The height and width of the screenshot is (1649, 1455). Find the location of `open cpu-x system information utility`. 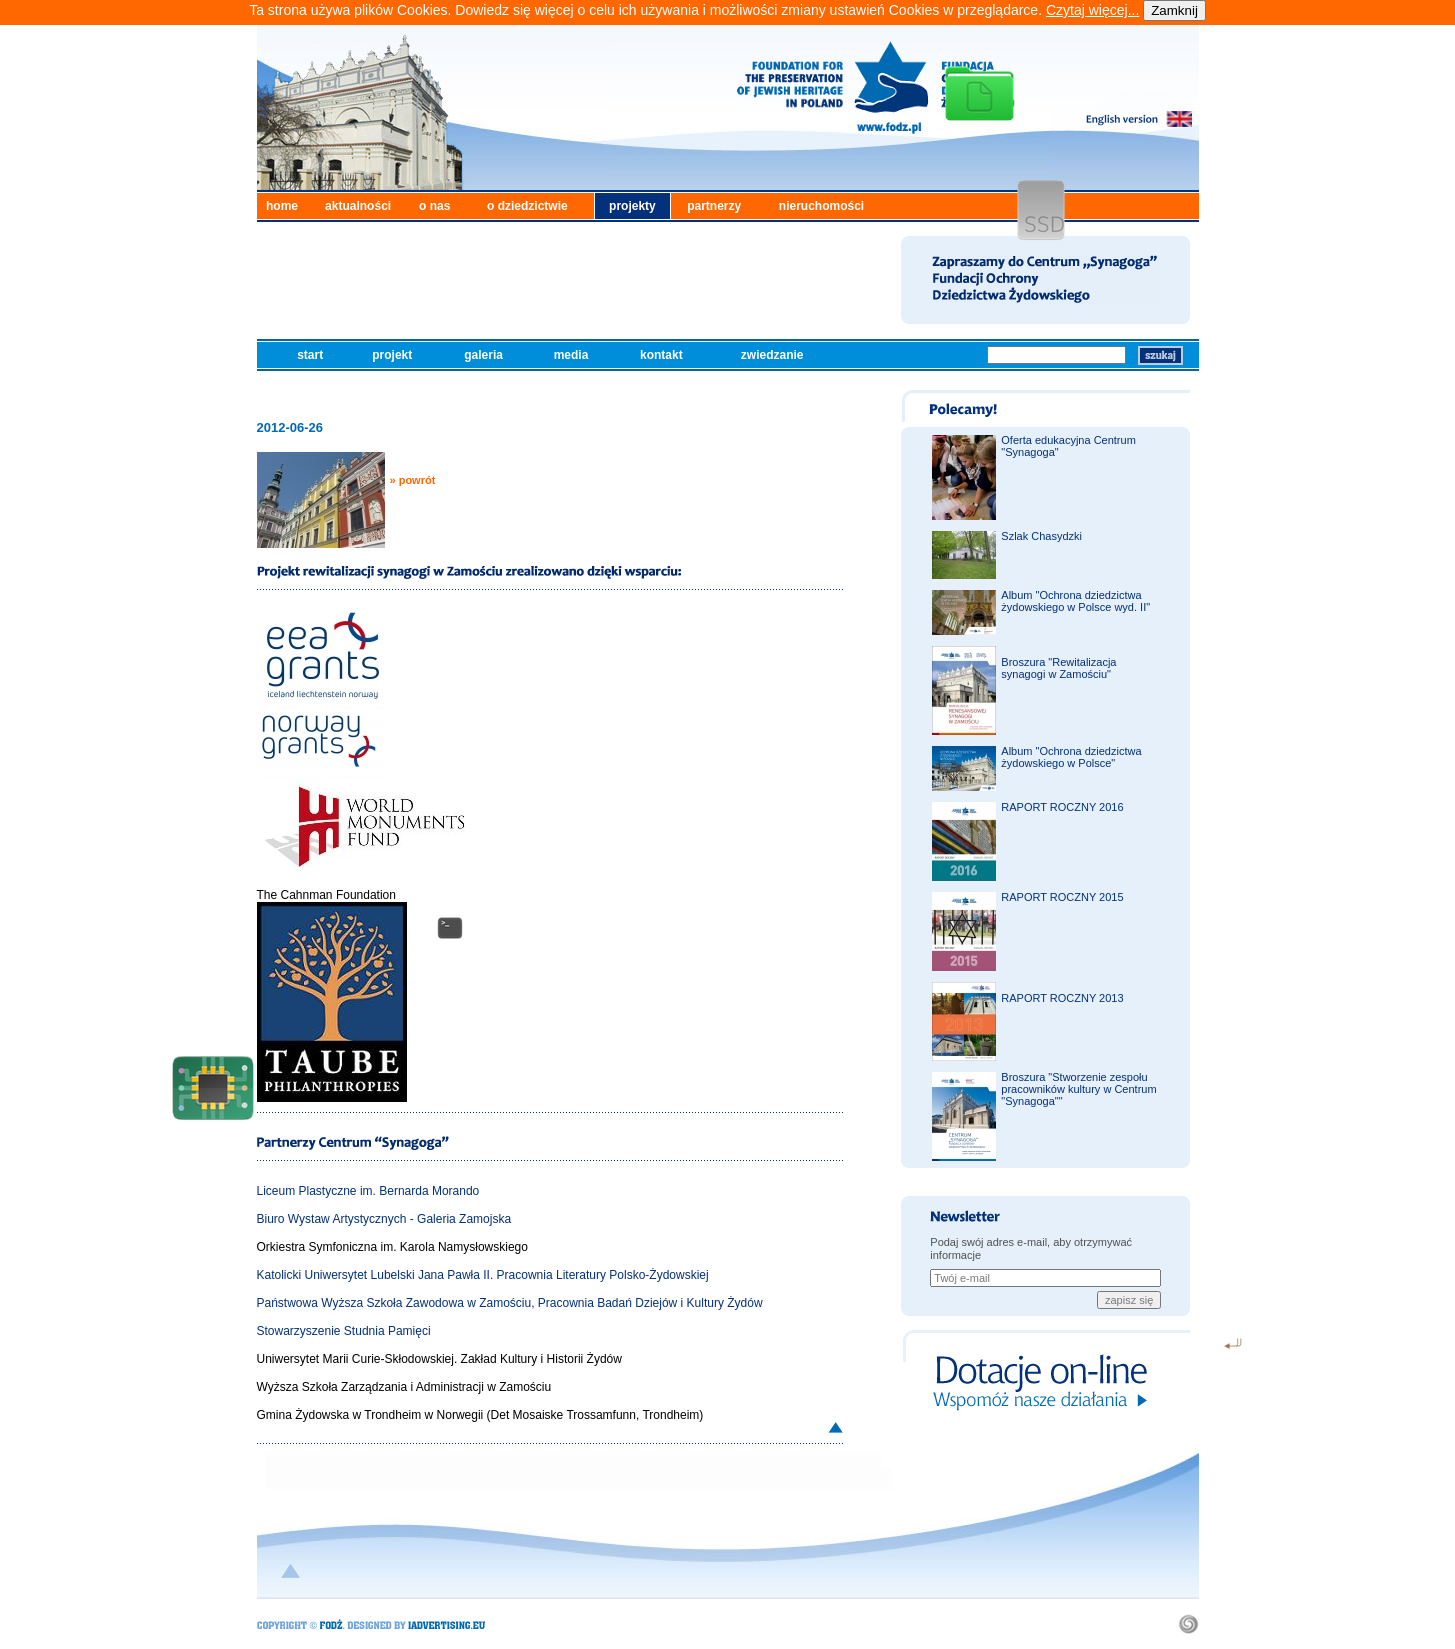

open cpu-x system information utility is located at coordinates (213, 1088).